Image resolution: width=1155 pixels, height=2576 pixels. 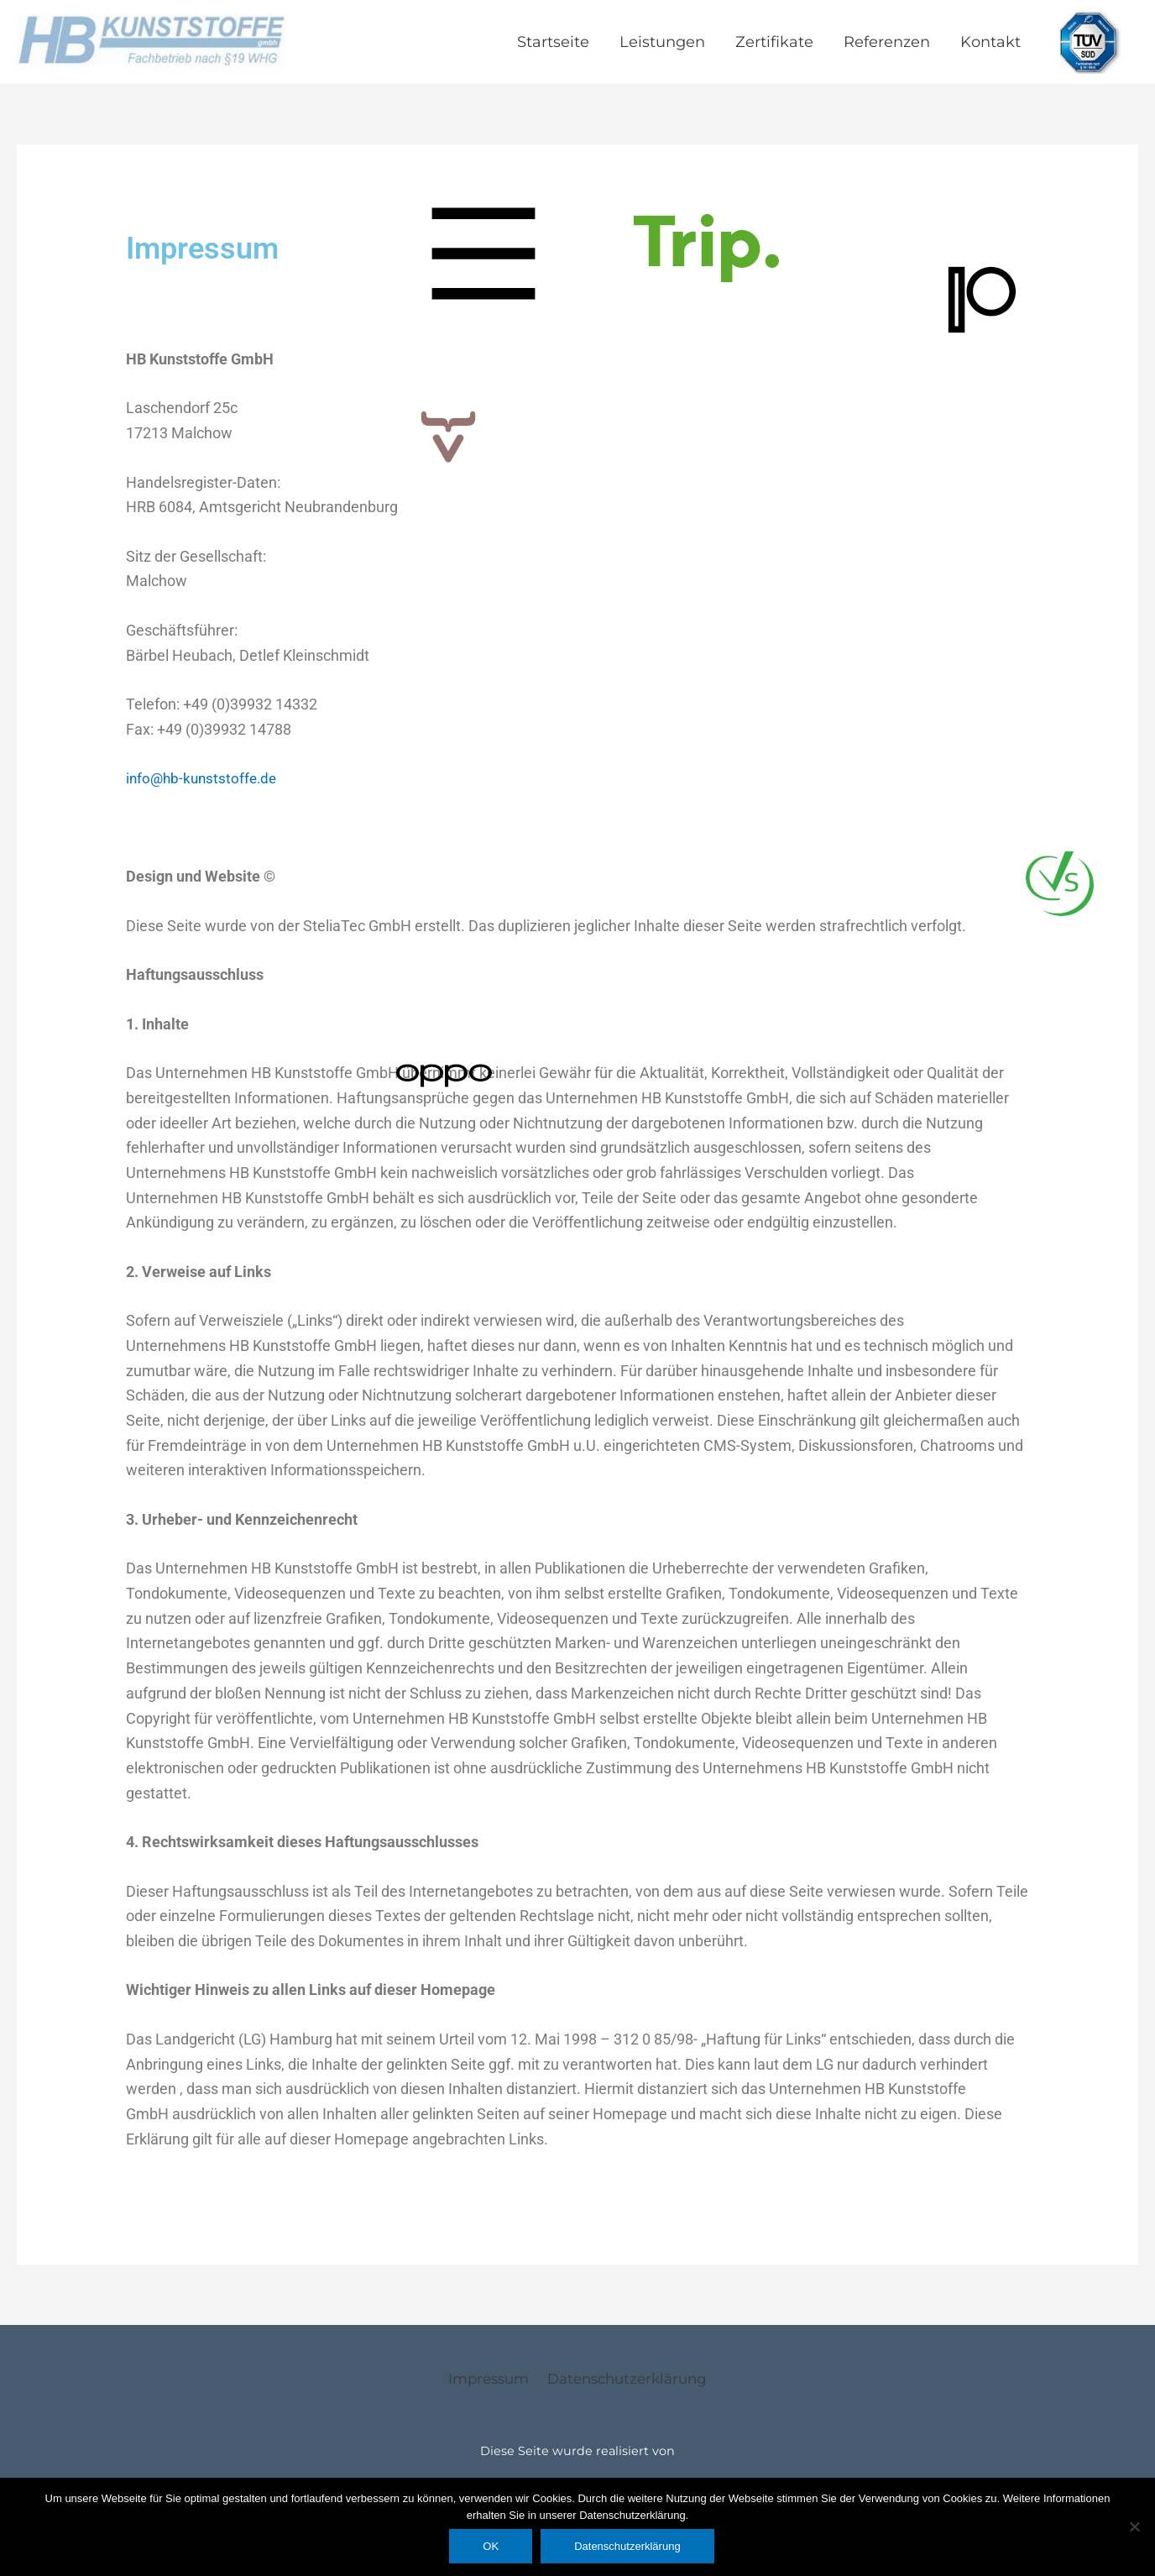 I want to click on codeceptjs testing framework logo, so click(x=1059, y=883).